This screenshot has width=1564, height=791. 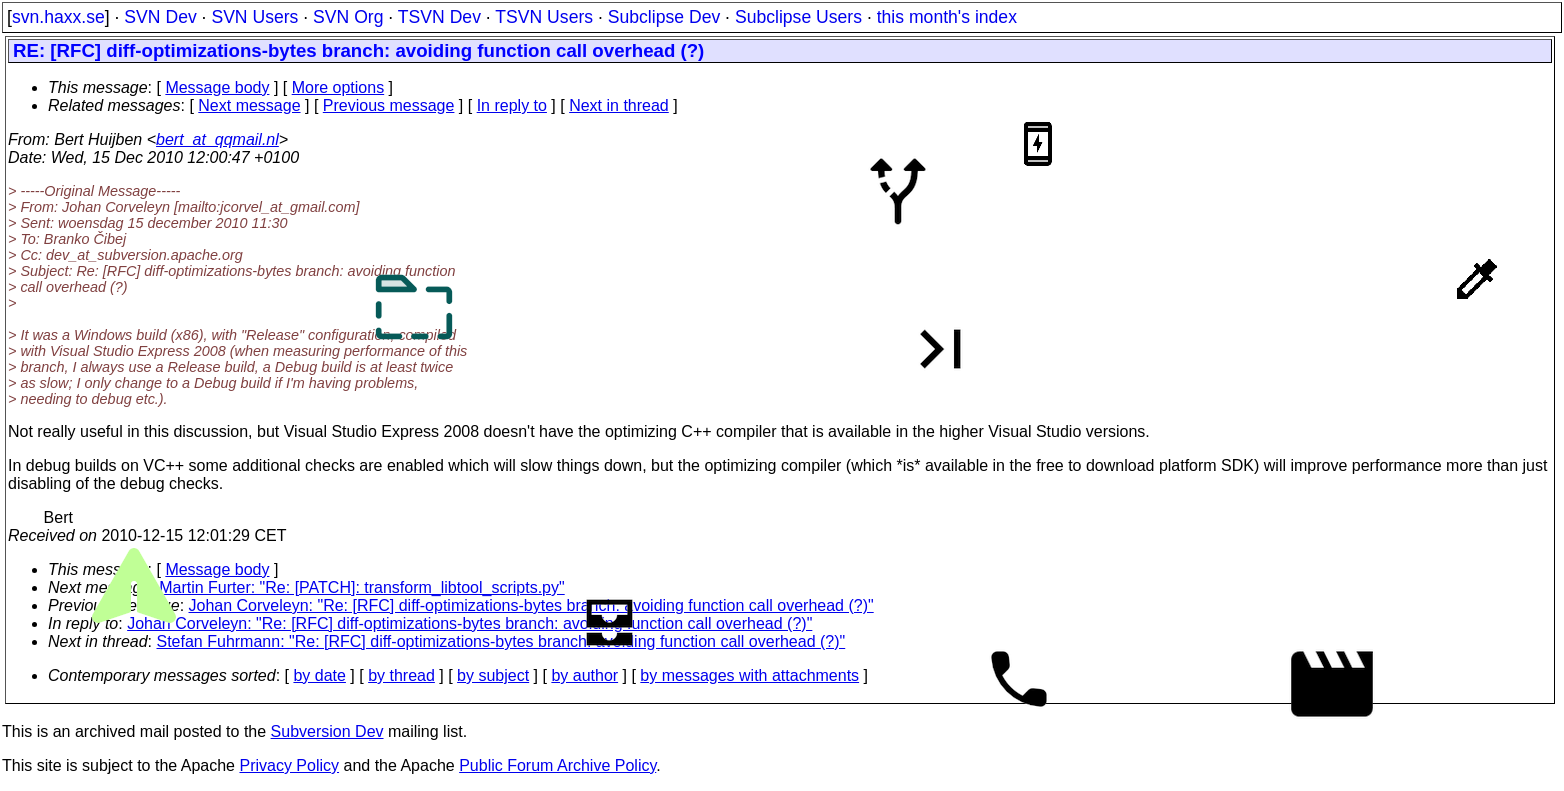 What do you see at coordinates (941, 349) in the screenshot?
I see `go to the last page` at bounding box center [941, 349].